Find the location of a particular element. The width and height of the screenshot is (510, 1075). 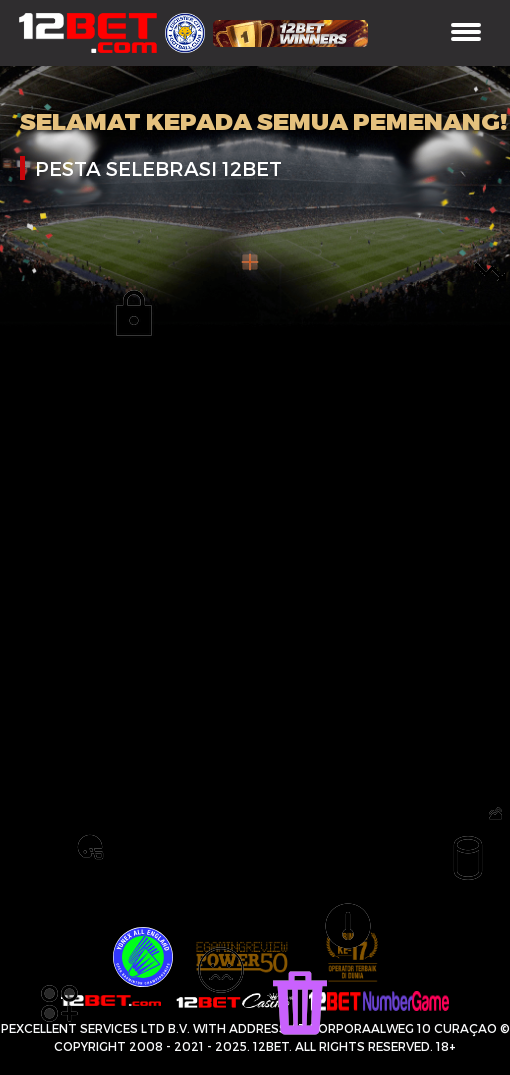

indicates an error or something went wrong is located at coordinates (221, 970).